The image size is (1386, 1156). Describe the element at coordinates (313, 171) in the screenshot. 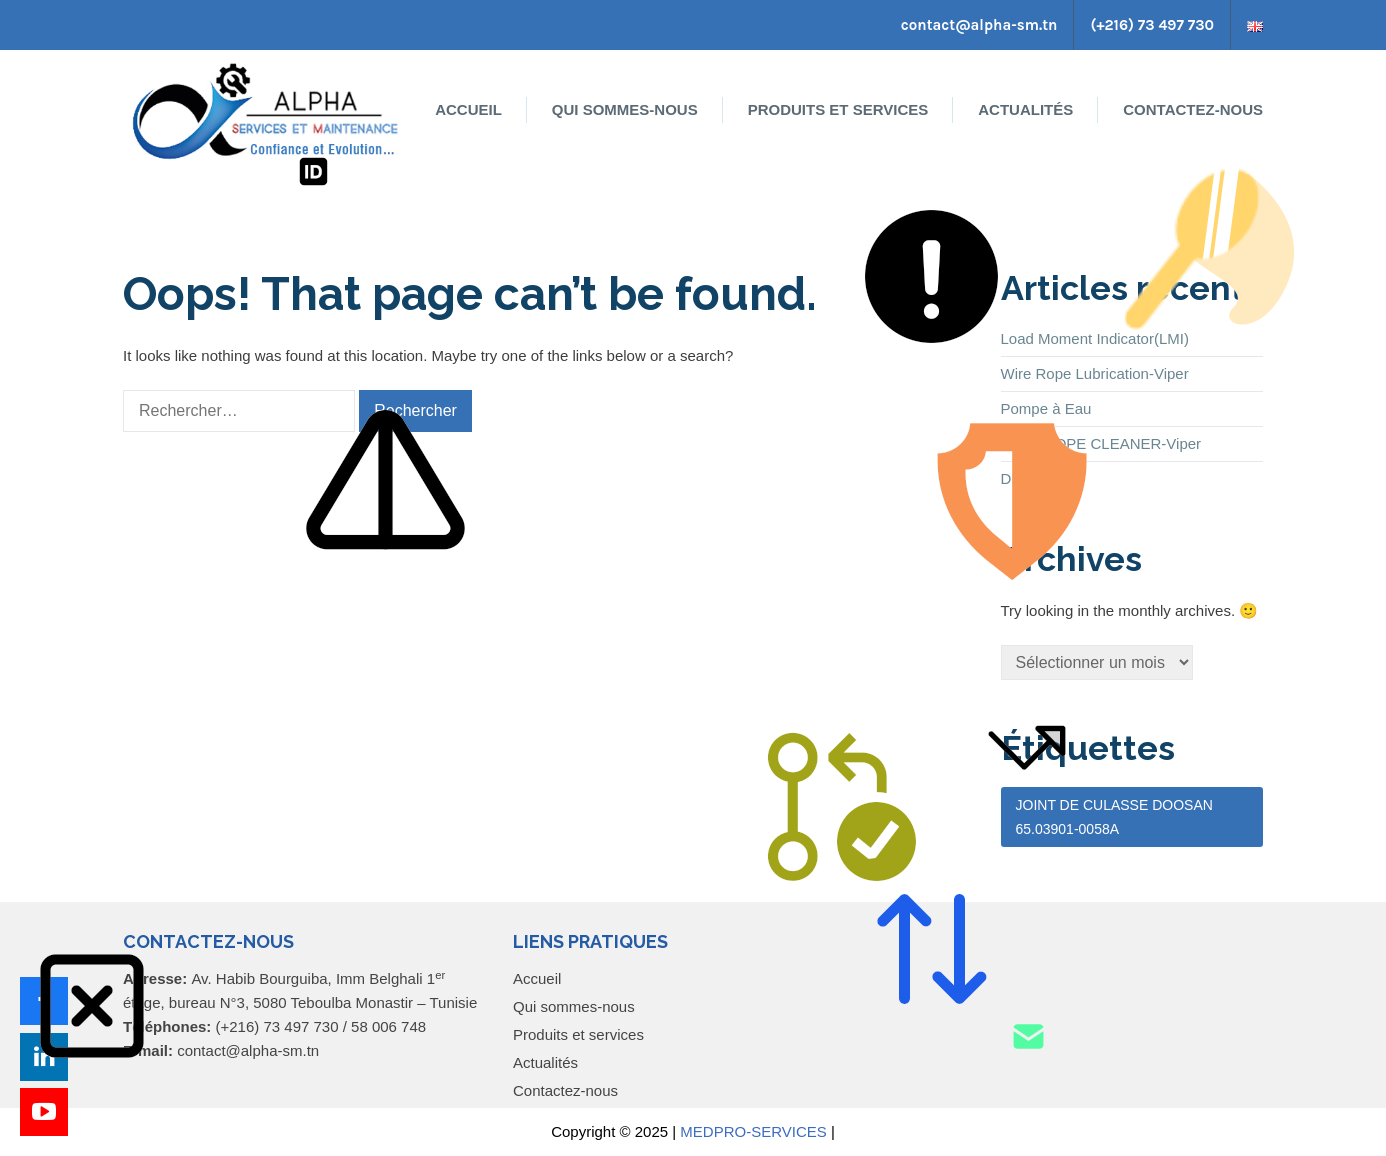

I see `view user ID or identification details` at that location.